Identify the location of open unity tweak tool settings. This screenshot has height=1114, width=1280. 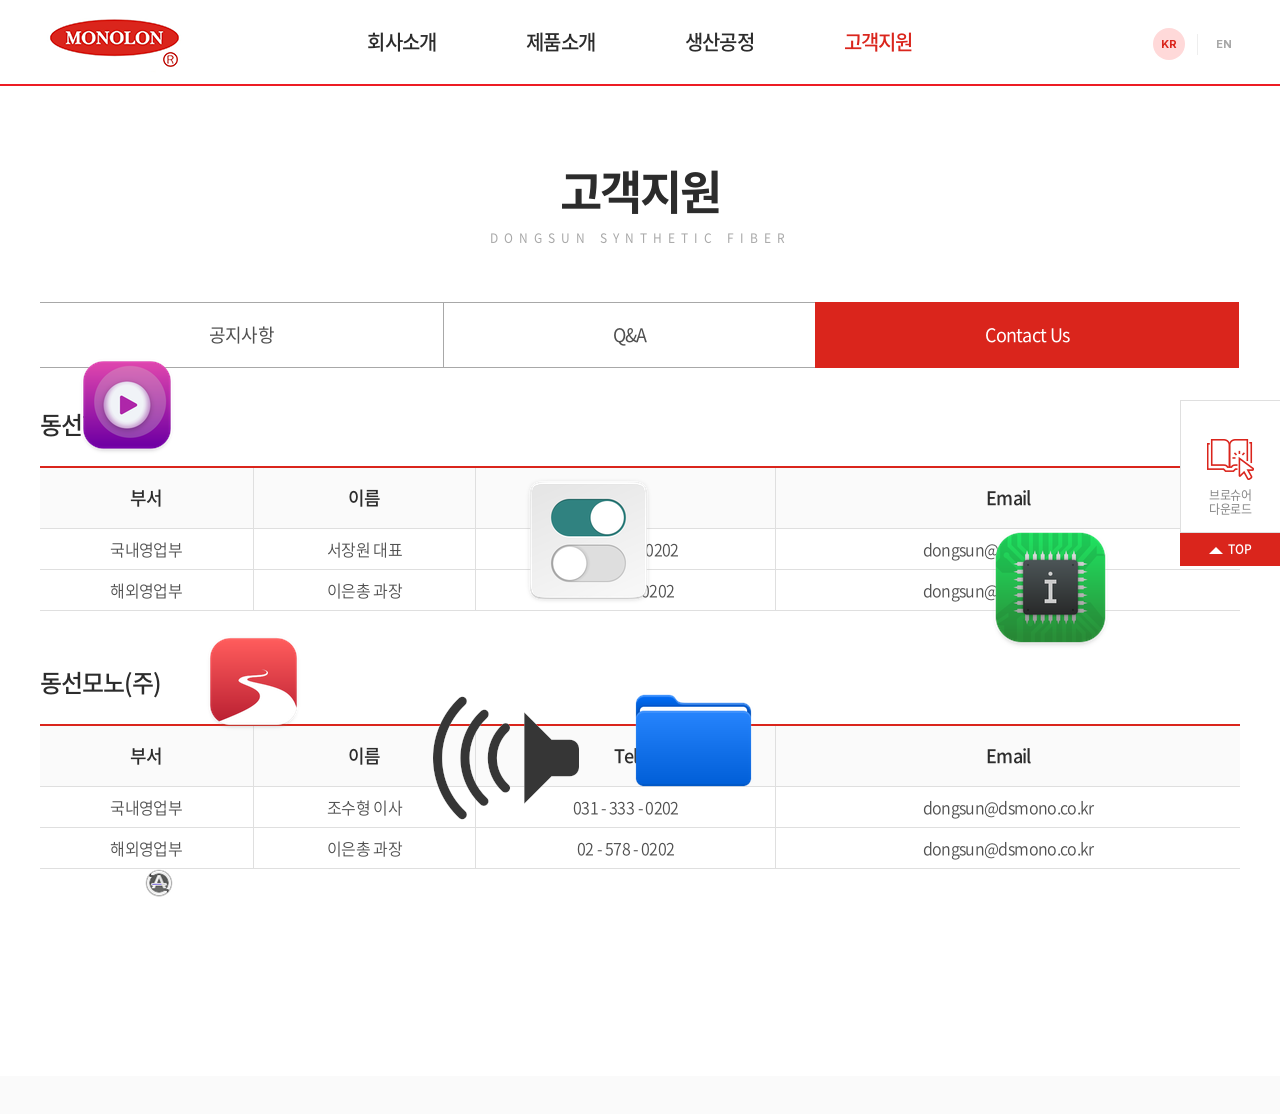
(588, 540).